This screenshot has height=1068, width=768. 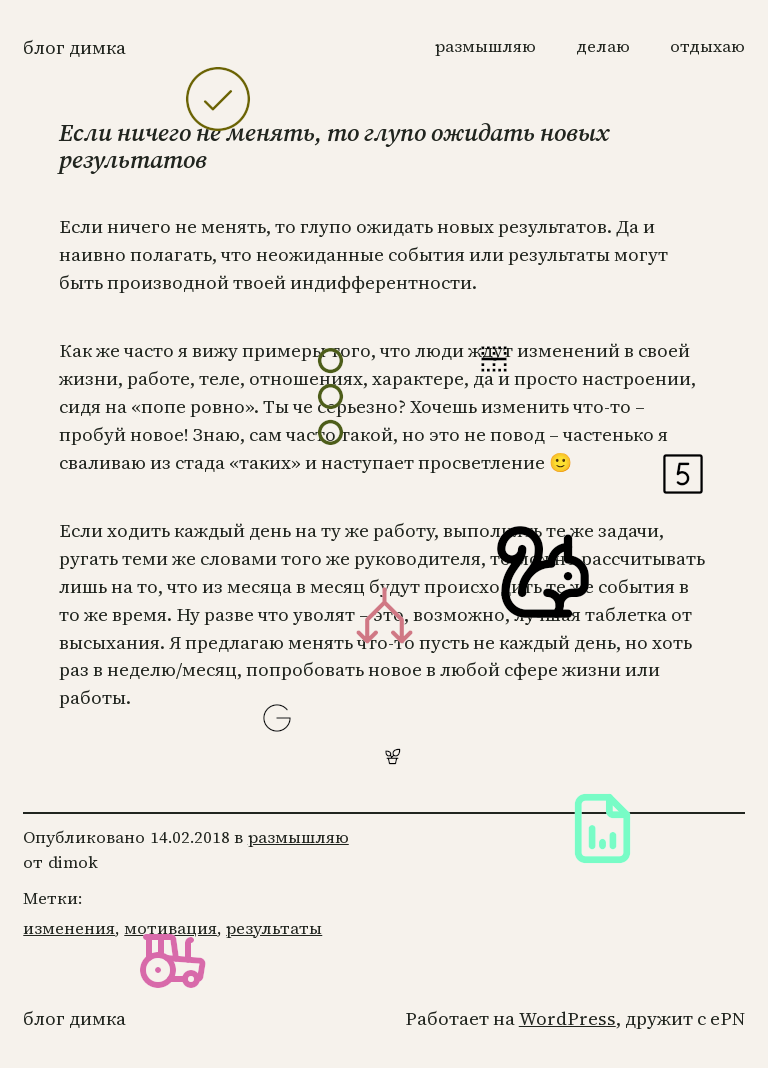 I want to click on confirms a completed action or task, so click(x=218, y=99).